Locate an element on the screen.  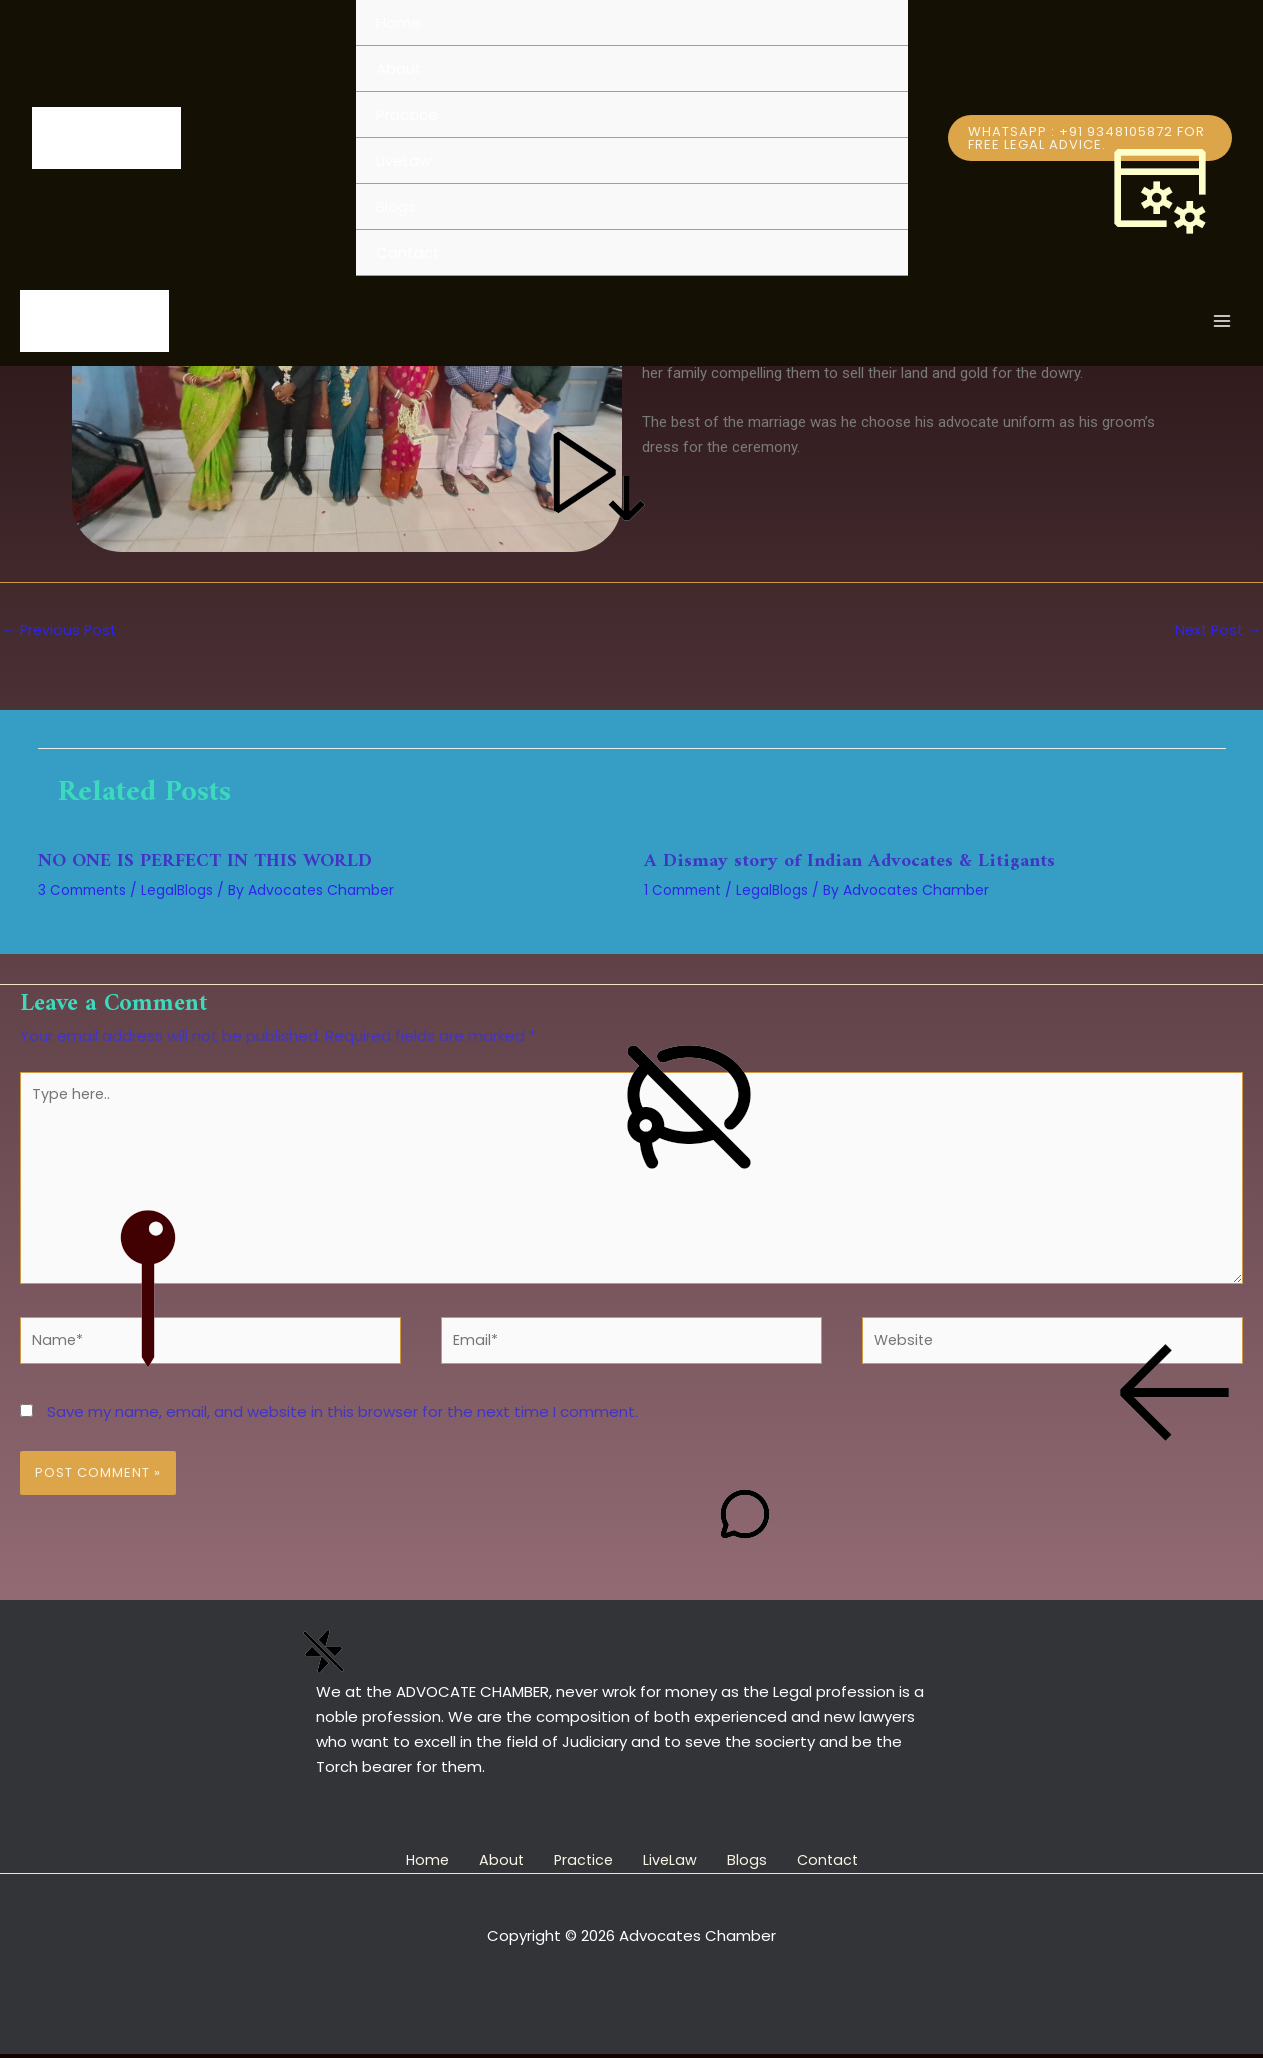
flash or lightning feature disabled is located at coordinates (323, 1651).